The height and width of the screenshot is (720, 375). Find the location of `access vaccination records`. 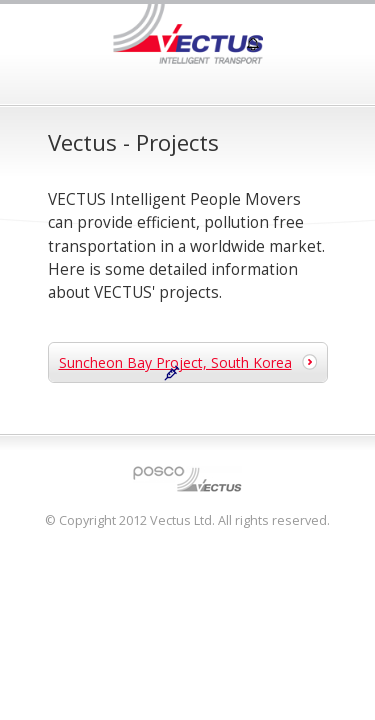

access vaccination records is located at coordinates (172, 373).